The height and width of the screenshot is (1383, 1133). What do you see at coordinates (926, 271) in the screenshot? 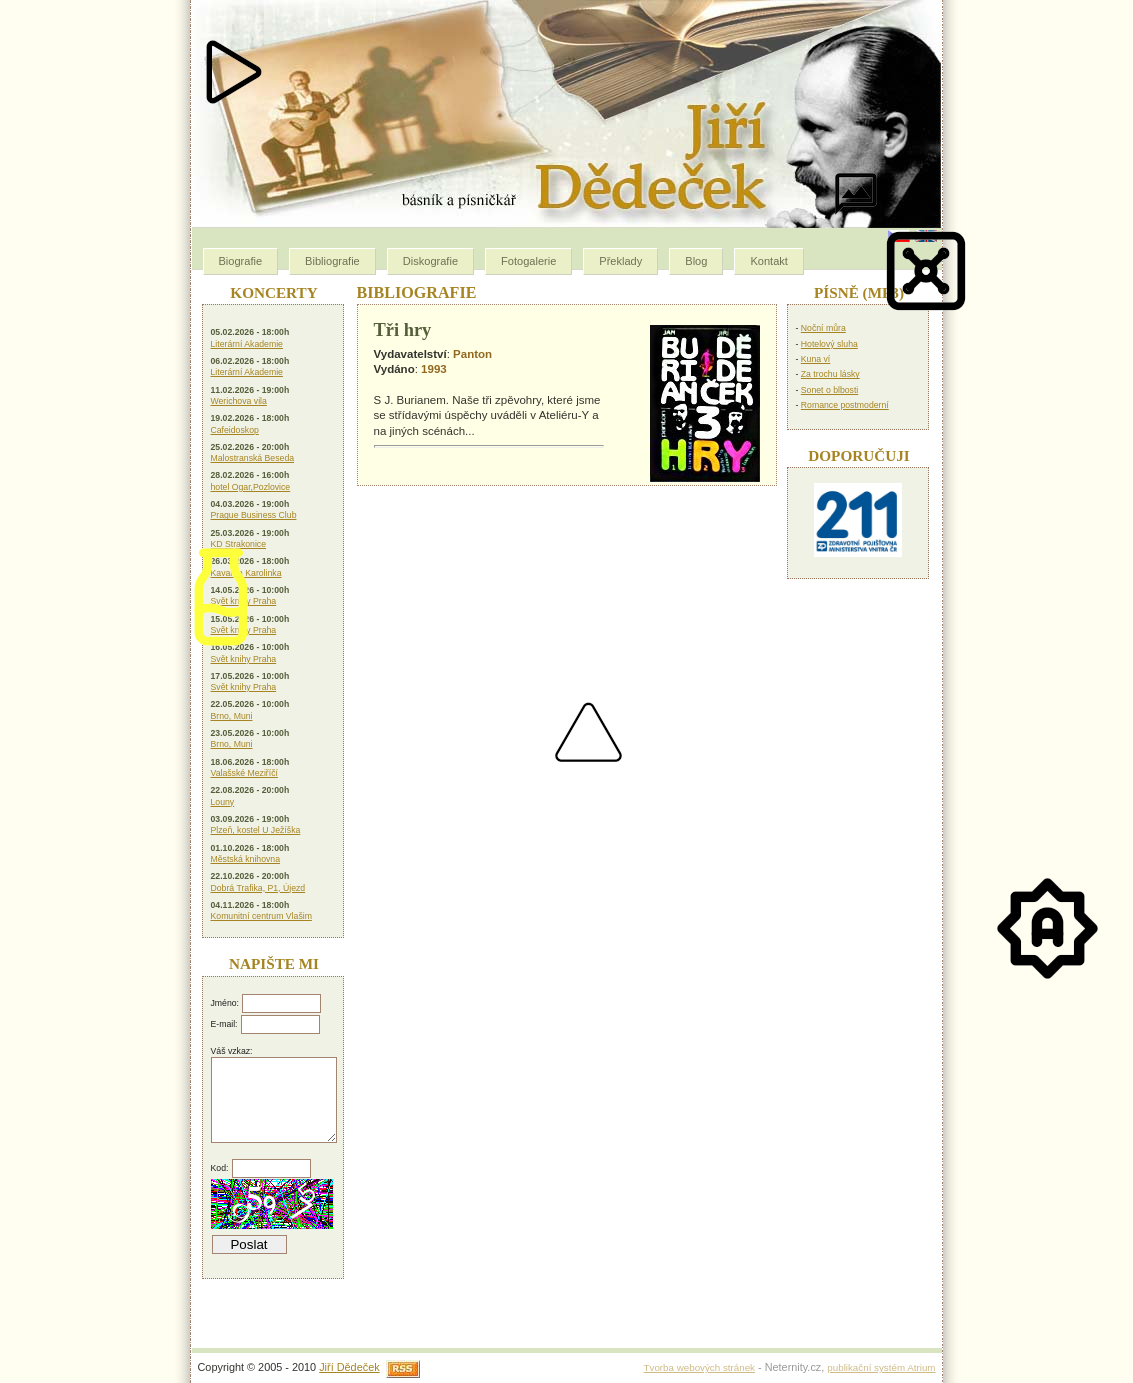
I see `access secure storage or vault` at bounding box center [926, 271].